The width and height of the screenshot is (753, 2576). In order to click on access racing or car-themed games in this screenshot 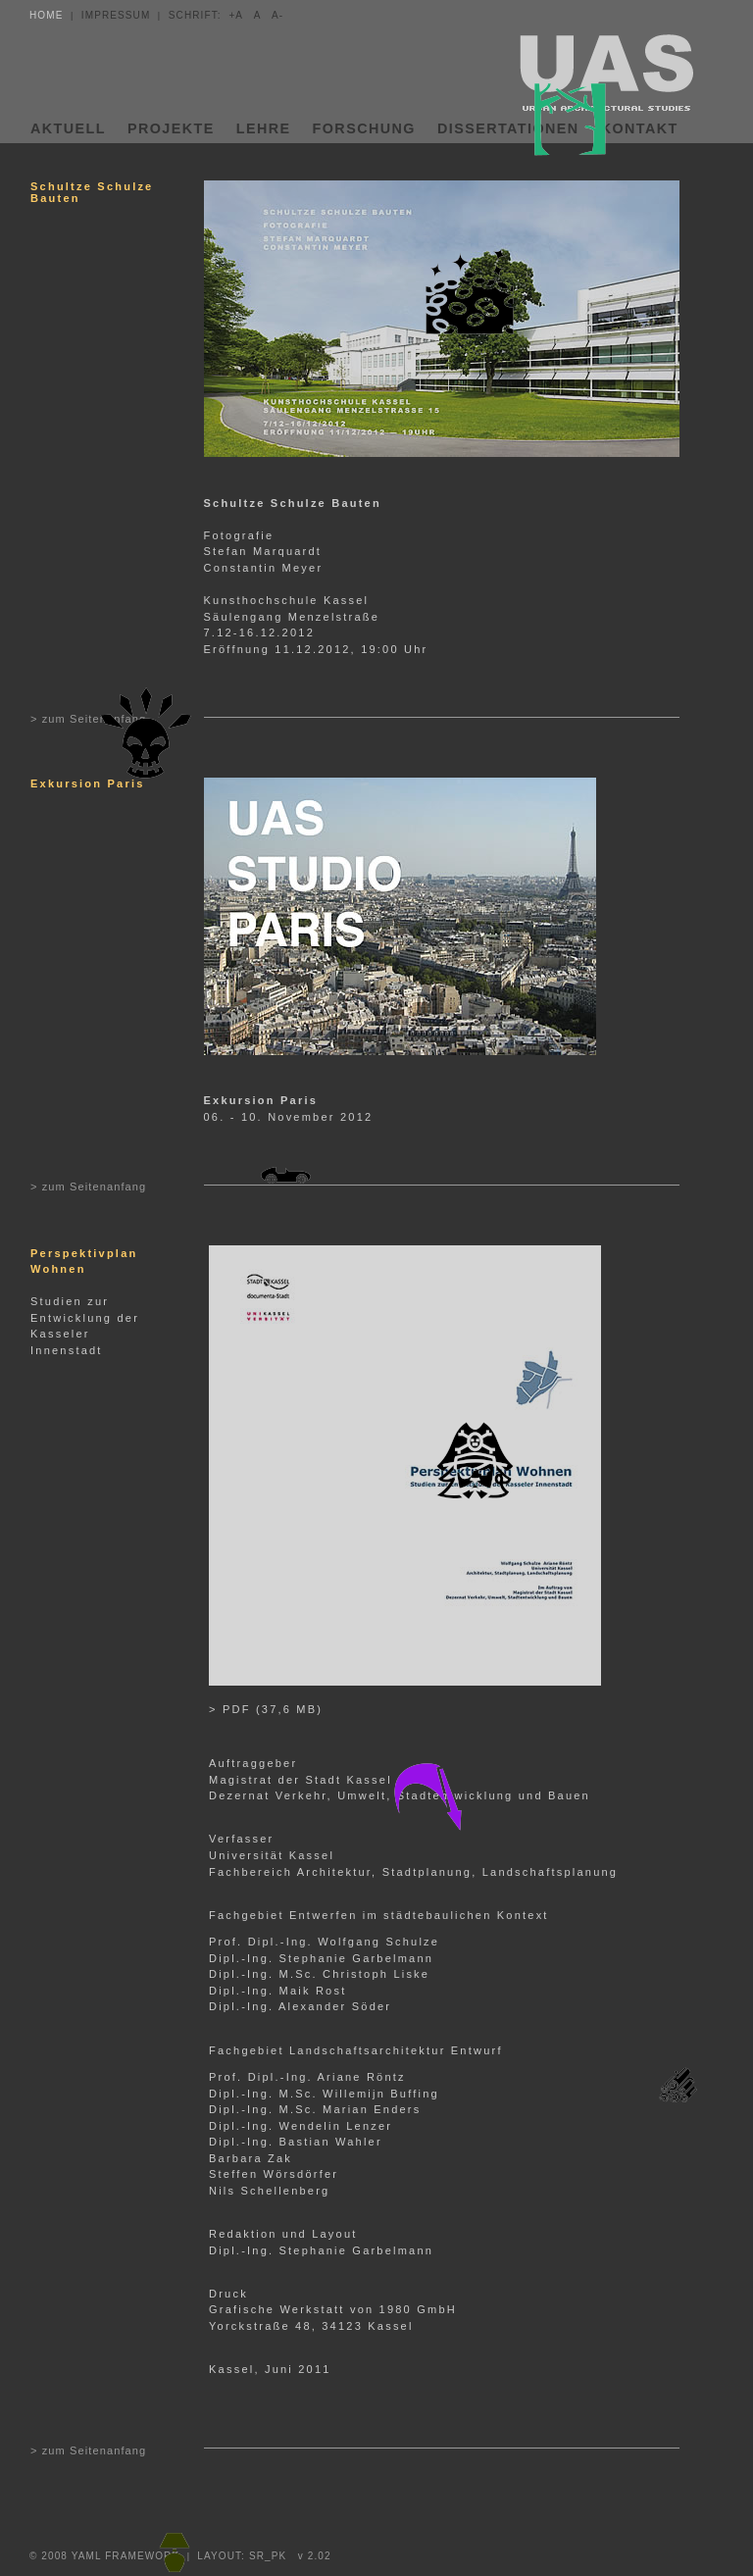, I will do `click(285, 1175)`.